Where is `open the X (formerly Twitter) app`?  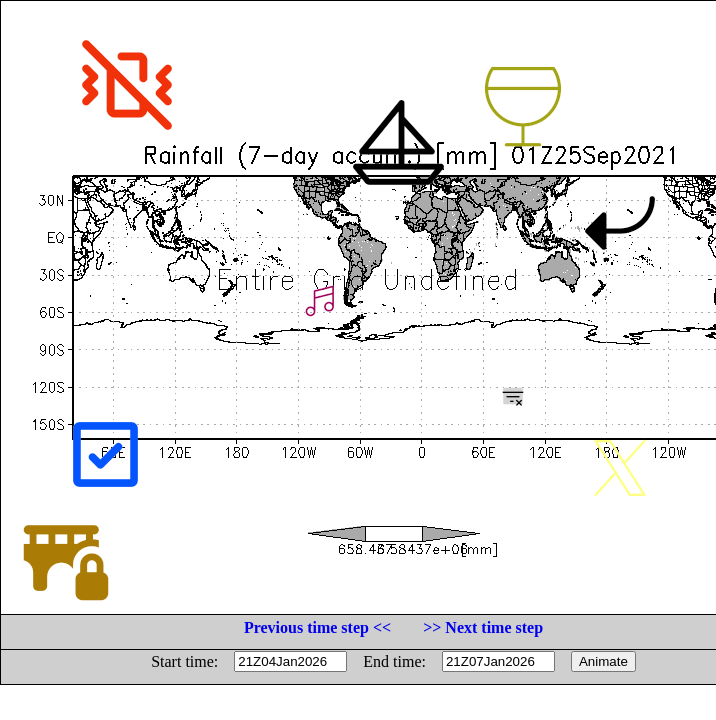
open the X (formerly Twitter) app is located at coordinates (620, 468).